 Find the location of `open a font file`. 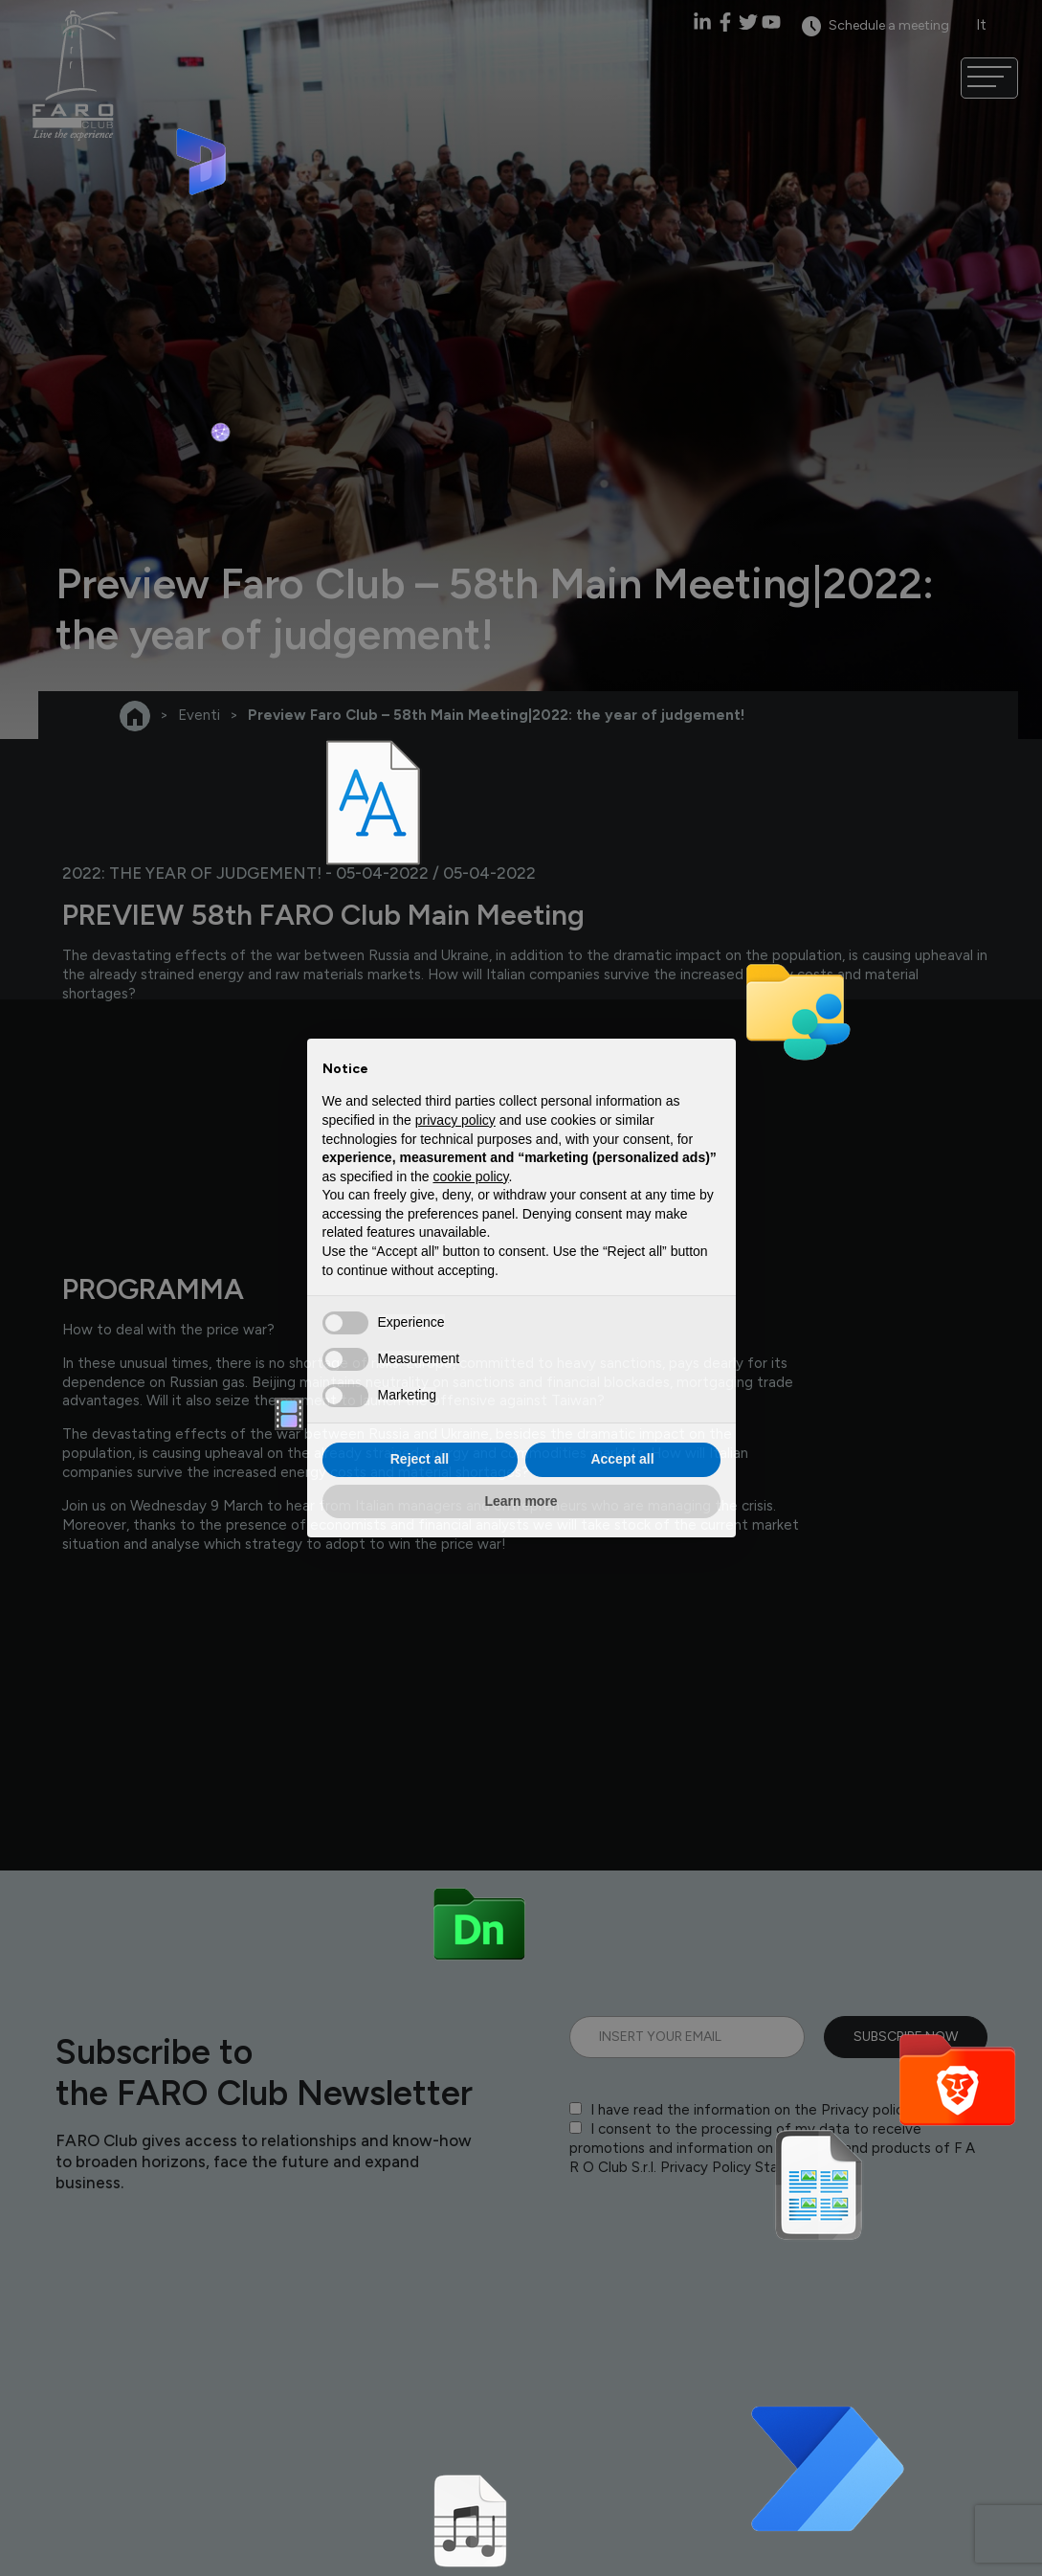

open a font file is located at coordinates (372, 802).